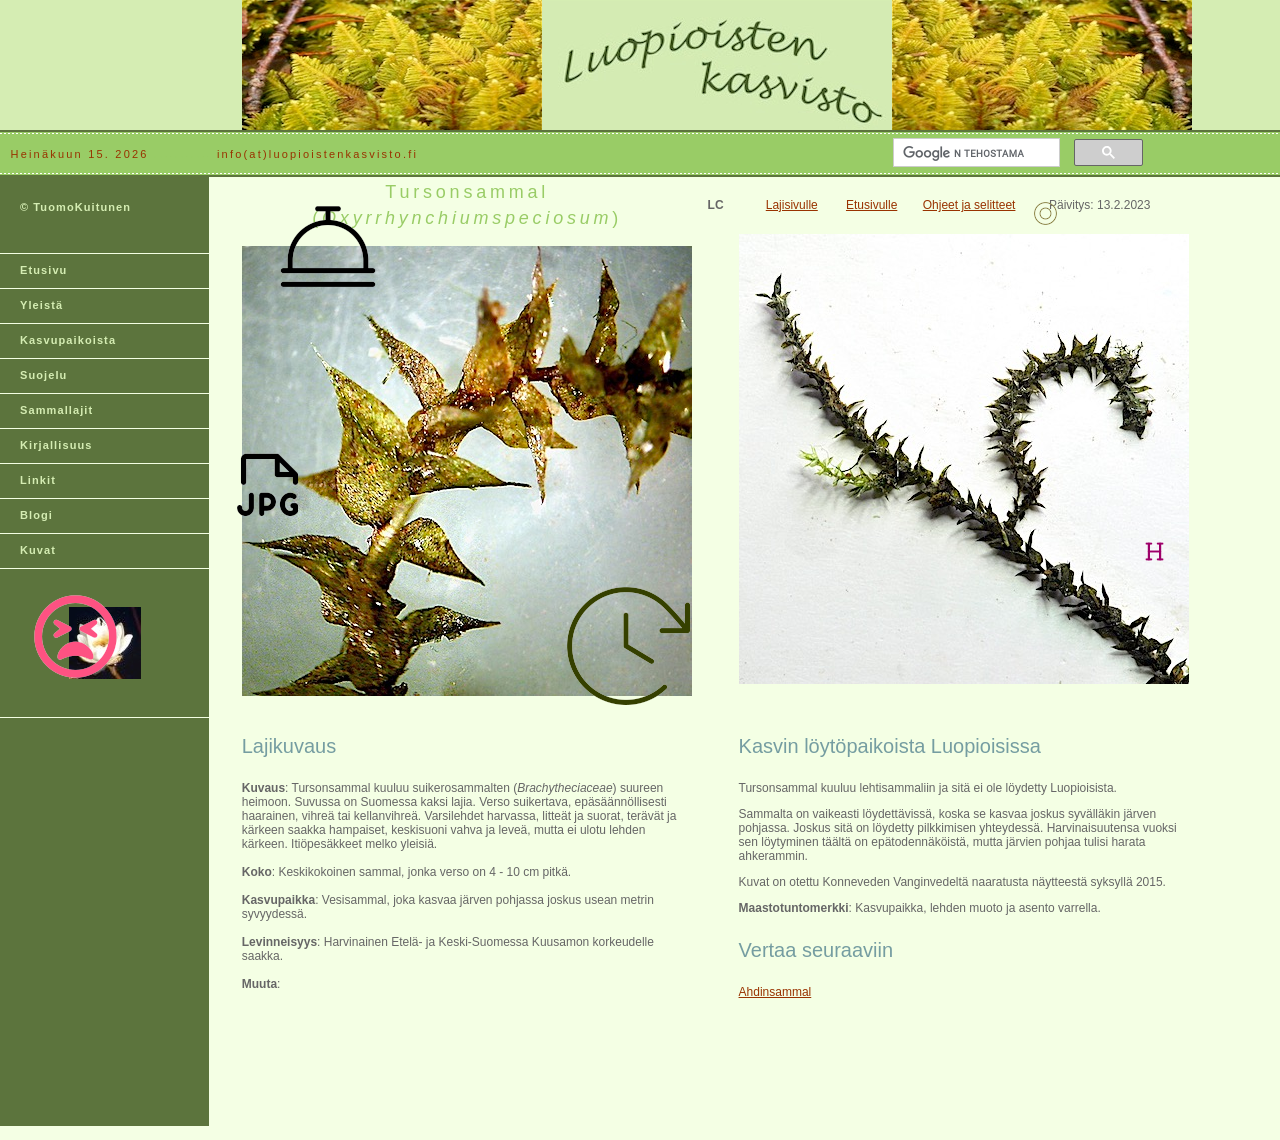 Image resolution: width=1280 pixels, height=1140 pixels. I want to click on view or open a JPG image file, so click(269, 487).